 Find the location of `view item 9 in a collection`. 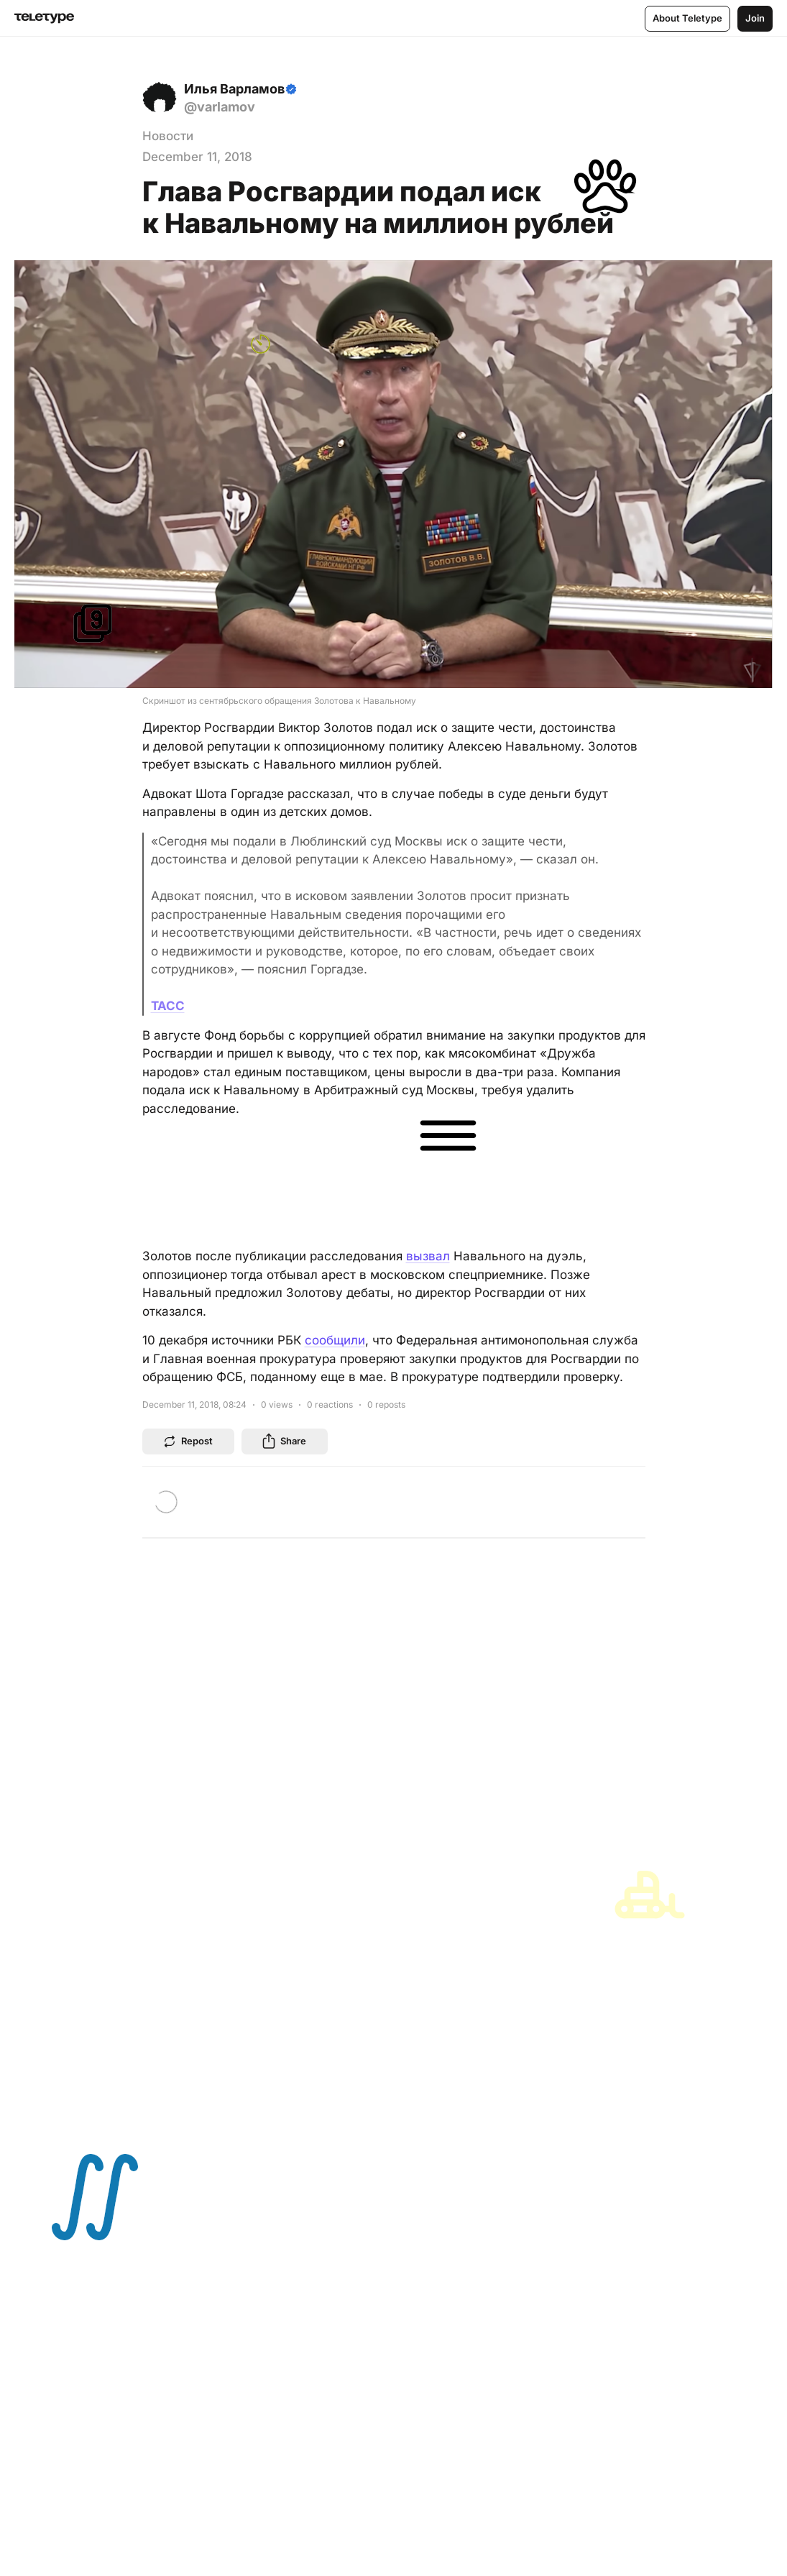

view item 9 in a collection is located at coordinates (93, 623).